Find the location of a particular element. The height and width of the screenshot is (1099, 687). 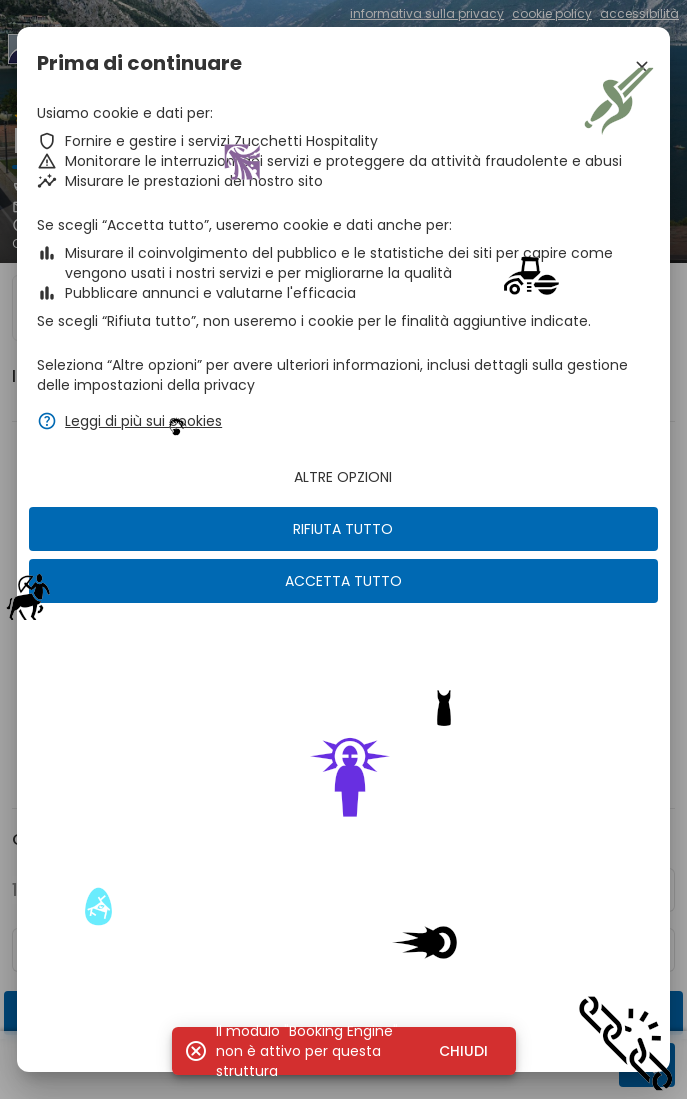

disconnect or unlink accounts is located at coordinates (625, 1043).